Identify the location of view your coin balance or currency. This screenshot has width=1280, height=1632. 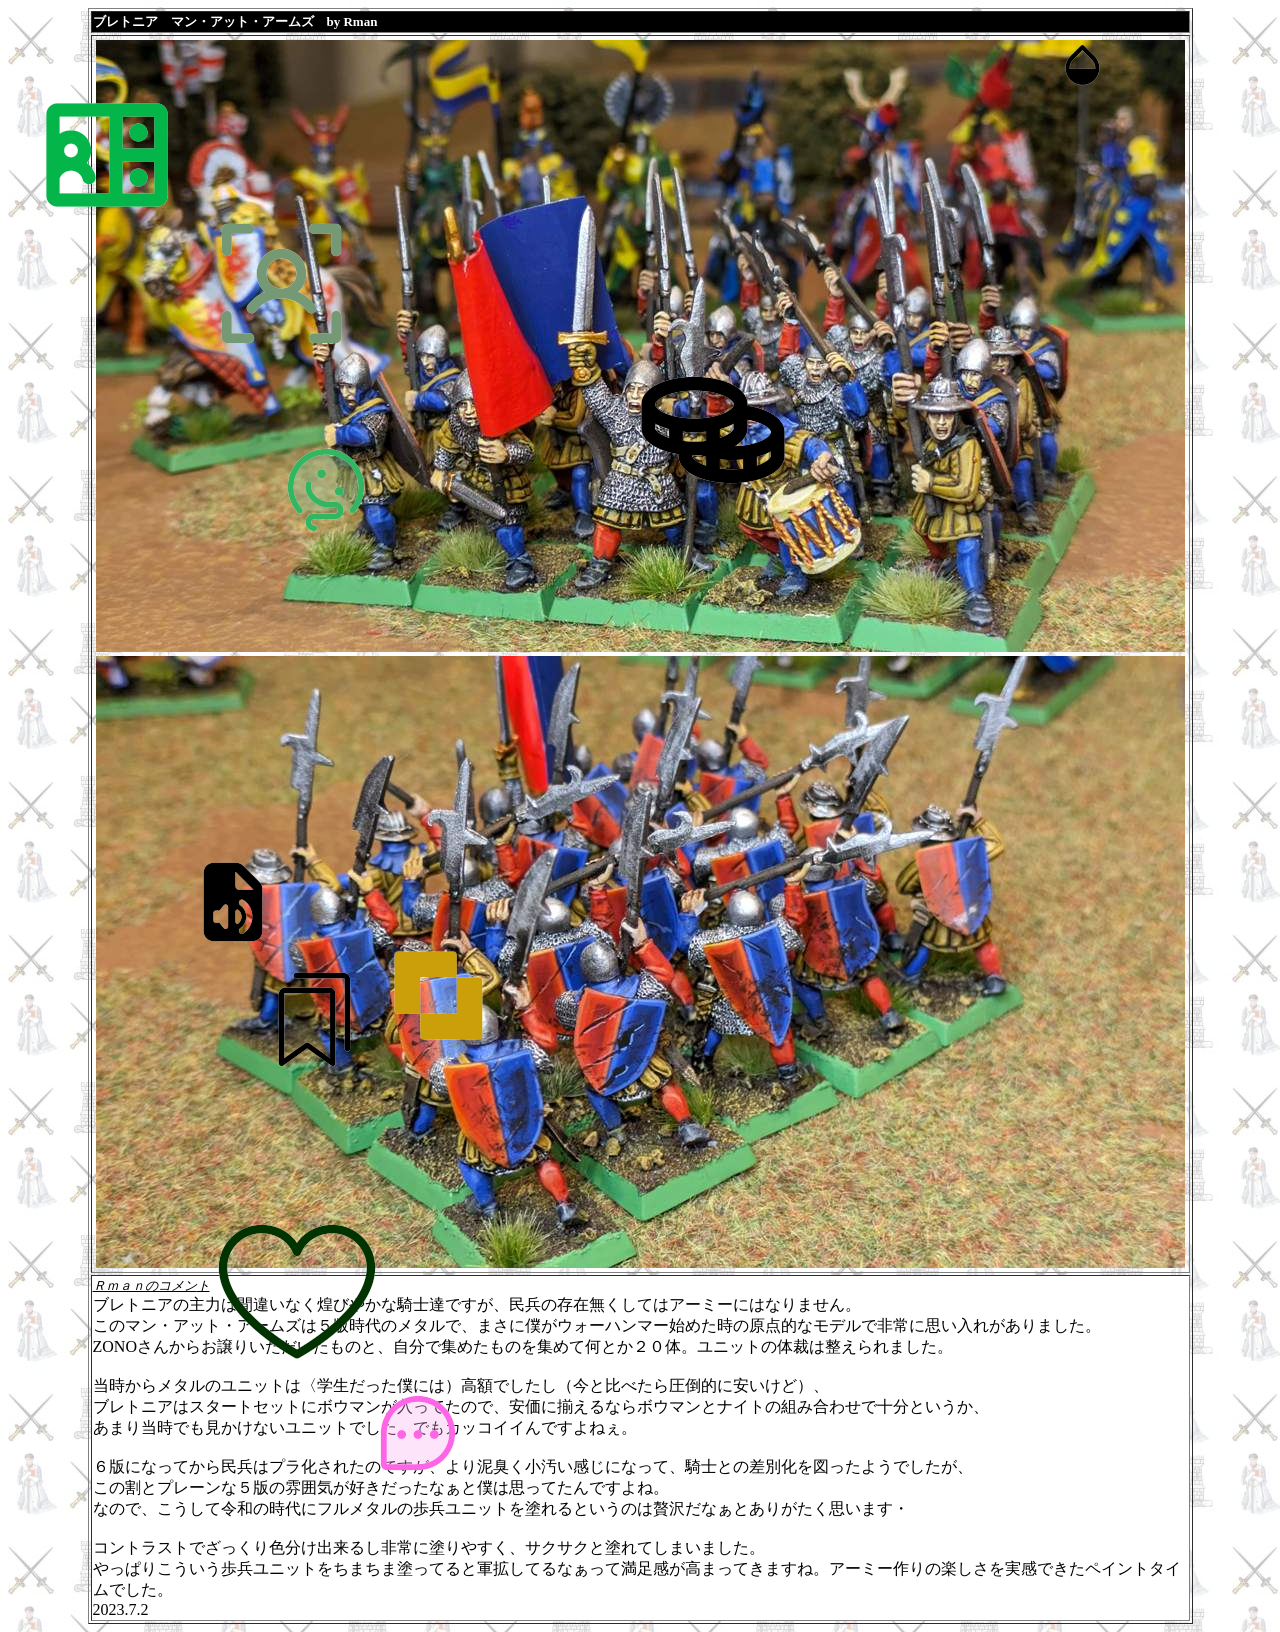
(713, 430).